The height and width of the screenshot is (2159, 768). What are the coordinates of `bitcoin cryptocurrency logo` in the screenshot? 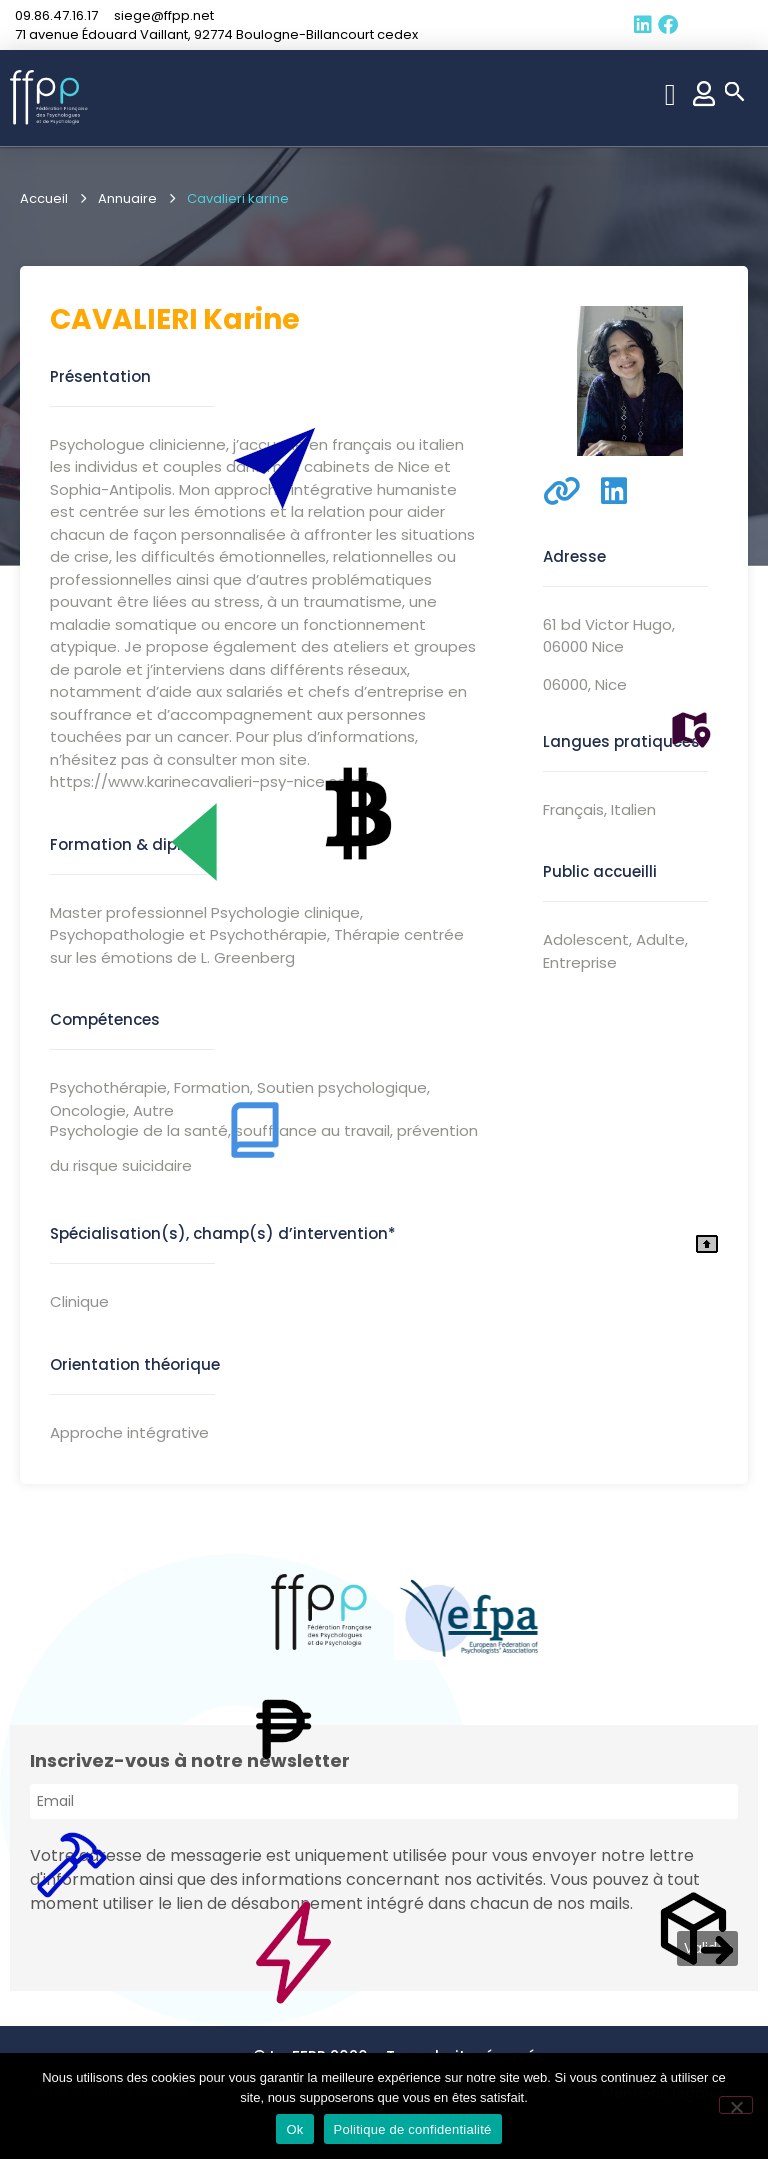 It's located at (358, 813).